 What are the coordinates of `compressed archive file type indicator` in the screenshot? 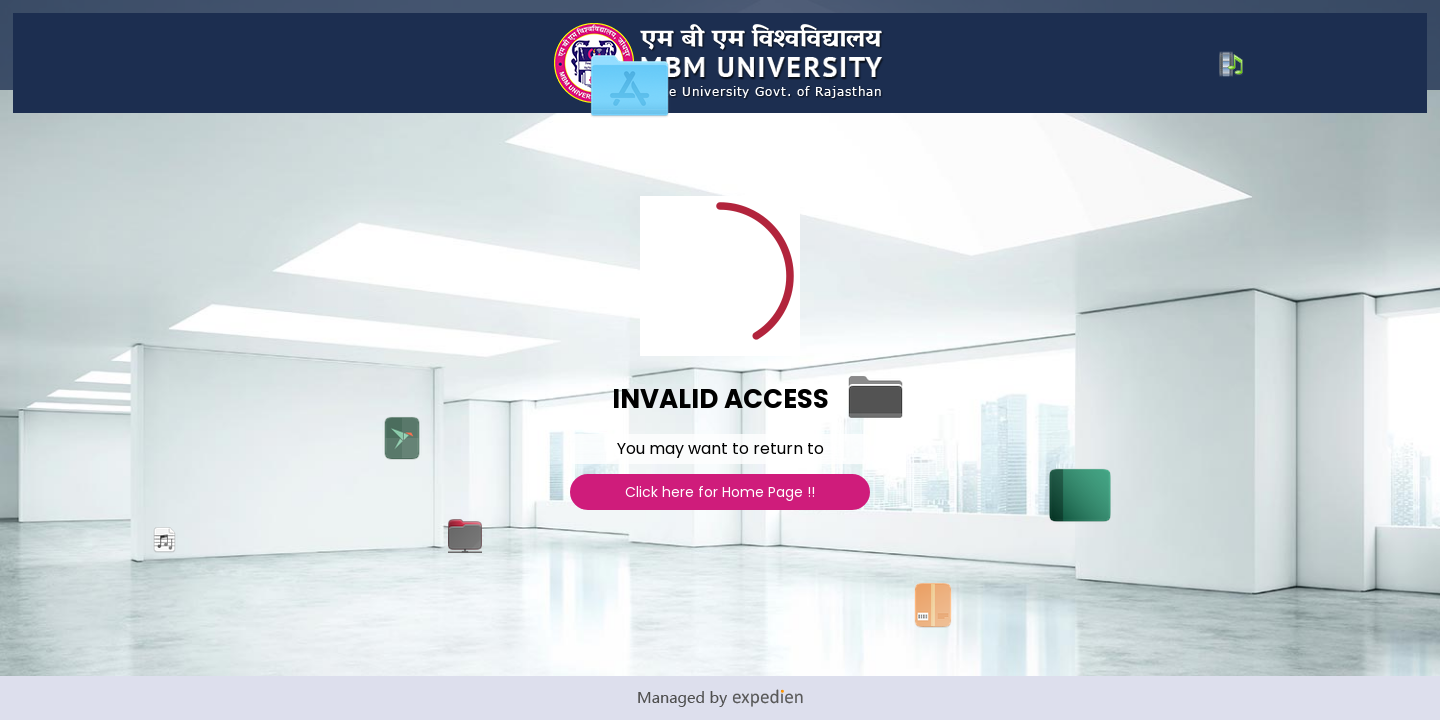 It's located at (933, 605).